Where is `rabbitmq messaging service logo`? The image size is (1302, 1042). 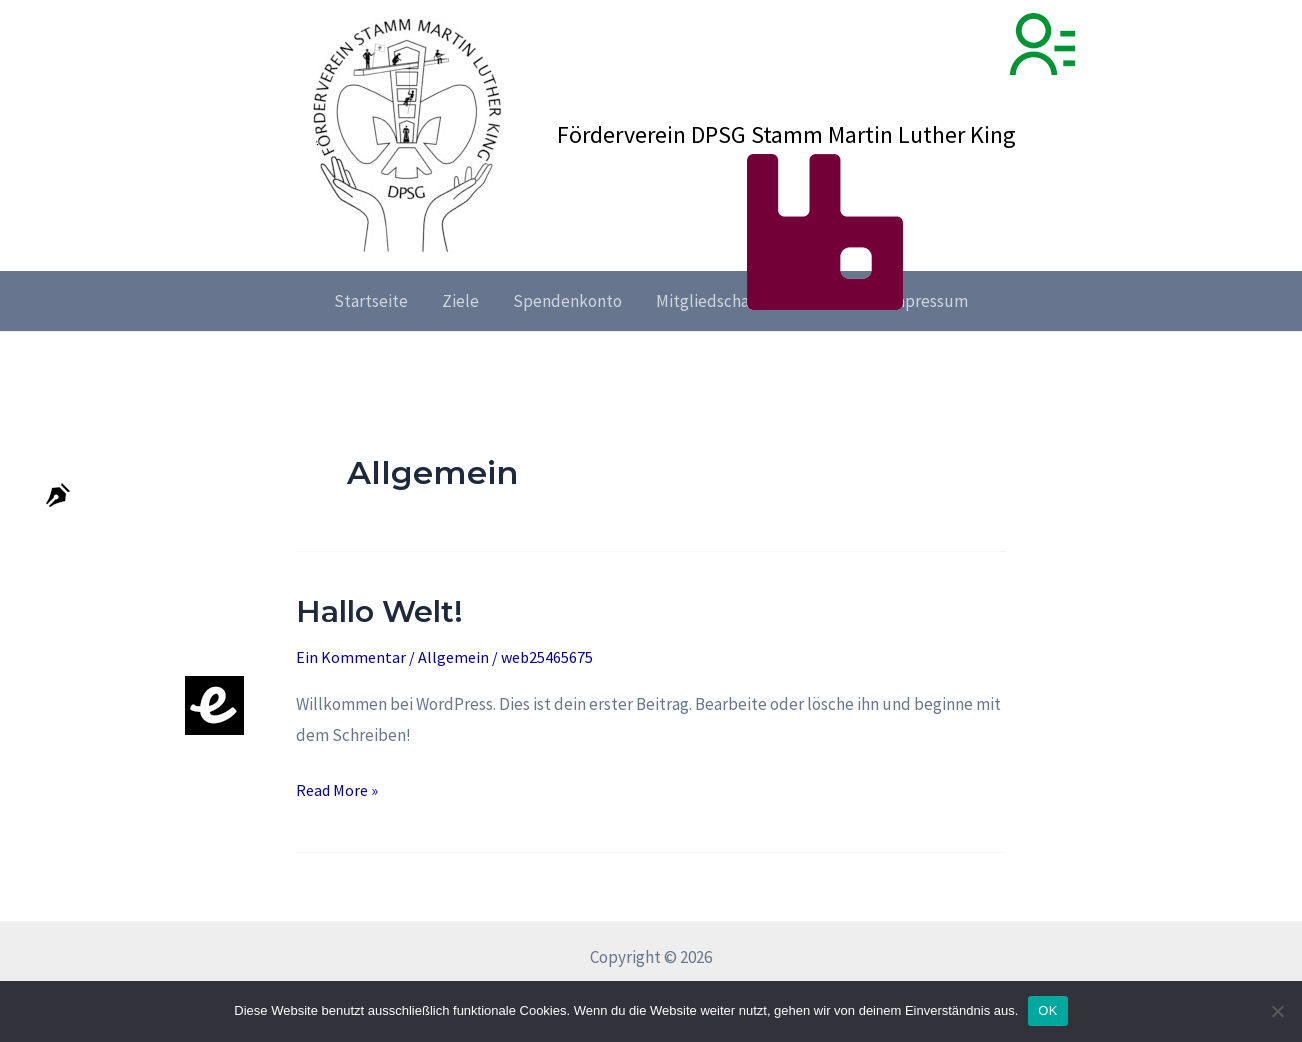 rabbitmq messaging service logo is located at coordinates (825, 232).